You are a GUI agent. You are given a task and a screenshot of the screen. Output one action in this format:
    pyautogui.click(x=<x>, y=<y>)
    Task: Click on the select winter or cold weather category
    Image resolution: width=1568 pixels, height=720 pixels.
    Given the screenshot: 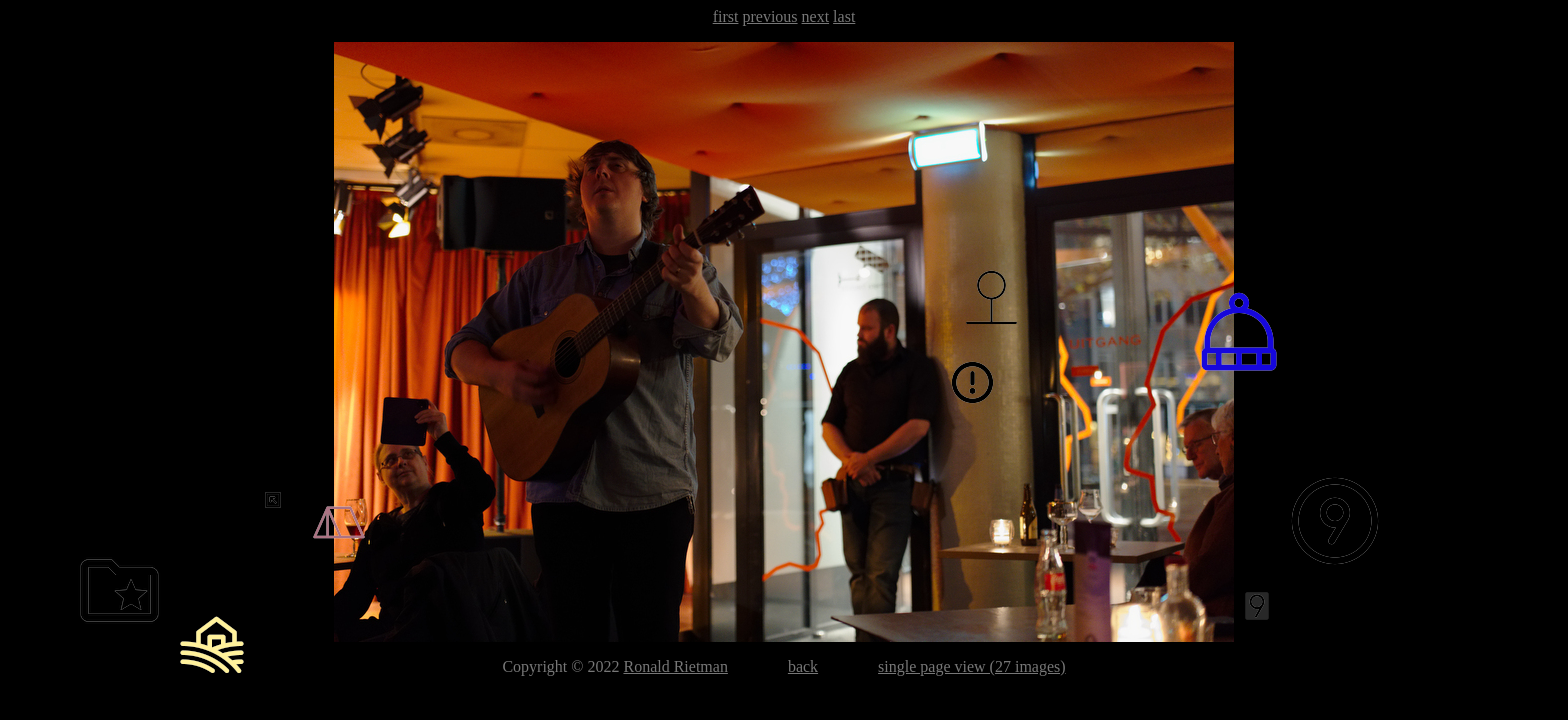 What is the action you would take?
    pyautogui.click(x=1239, y=336)
    